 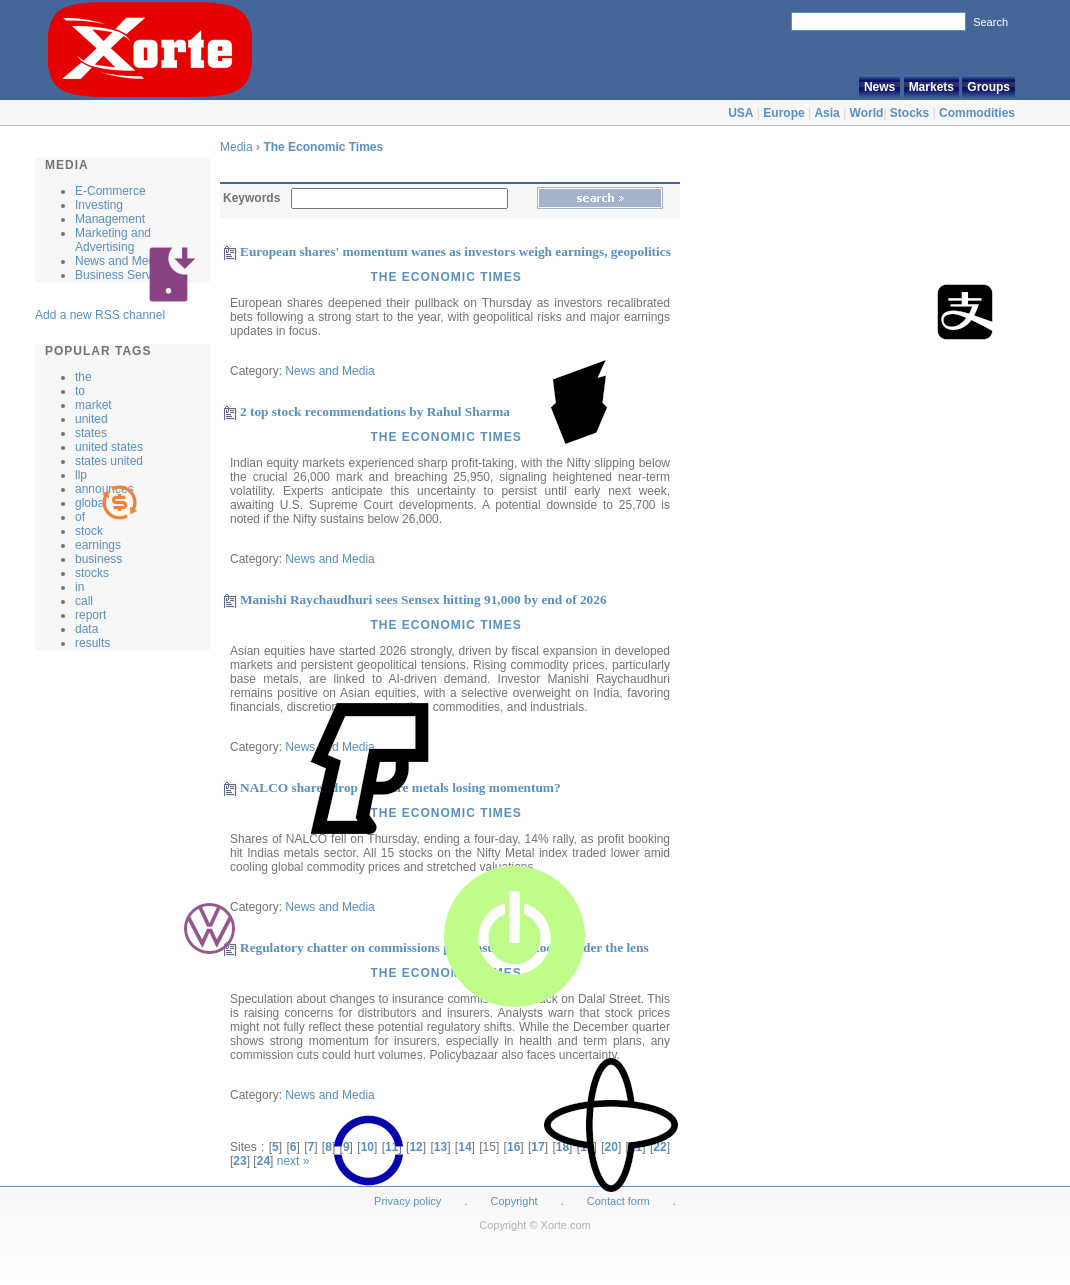 What do you see at coordinates (965, 312) in the screenshot?
I see `pay with Alipay` at bounding box center [965, 312].